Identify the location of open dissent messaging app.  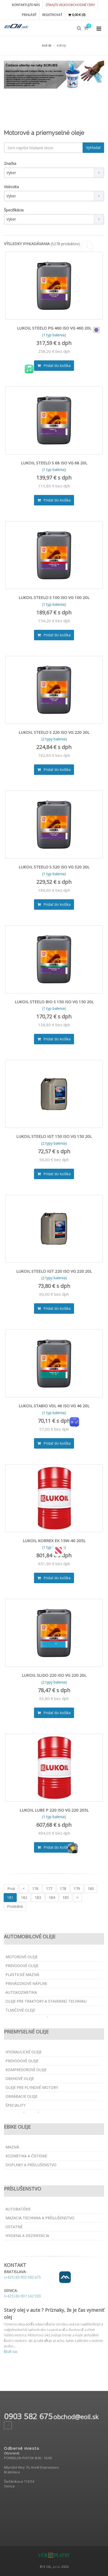
(74, 1422).